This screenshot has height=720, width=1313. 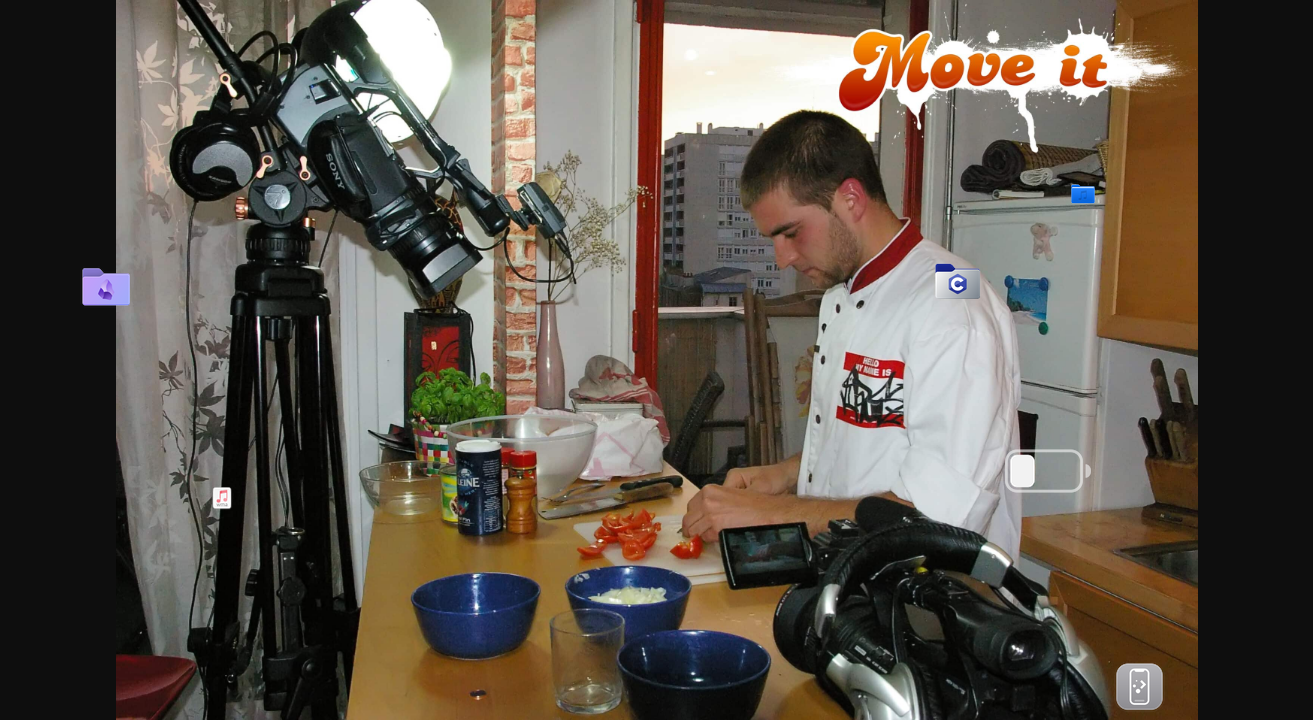 I want to click on configure kde connect settings, so click(x=1139, y=687).